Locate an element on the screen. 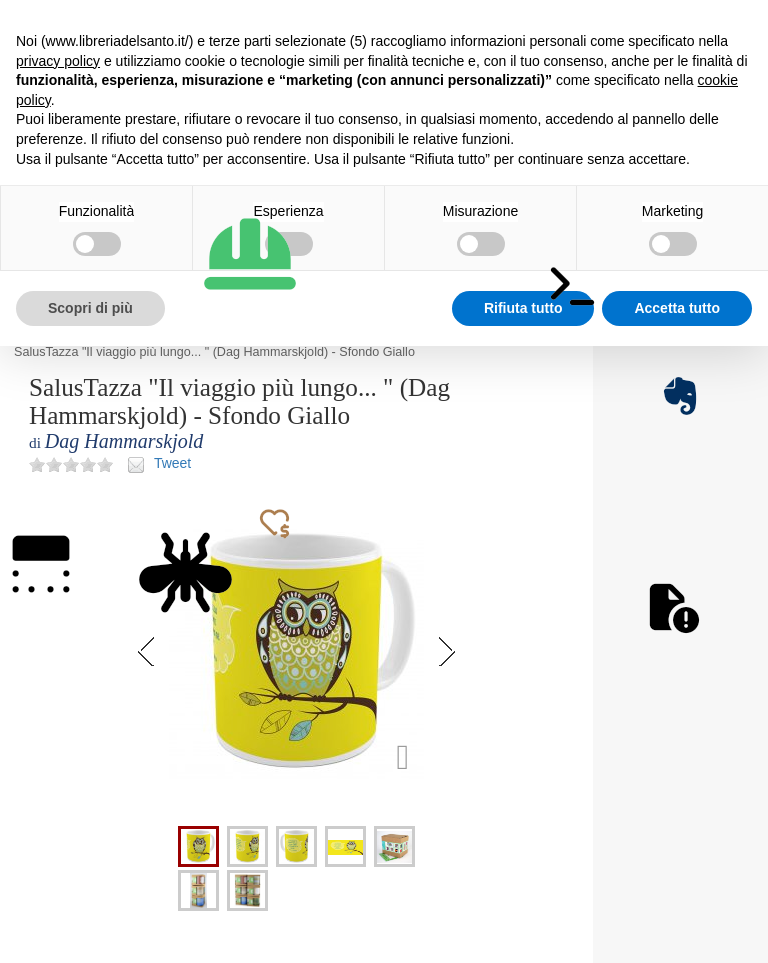 The height and width of the screenshot is (963, 768). open evernote app is located at coordinates (680, 396).